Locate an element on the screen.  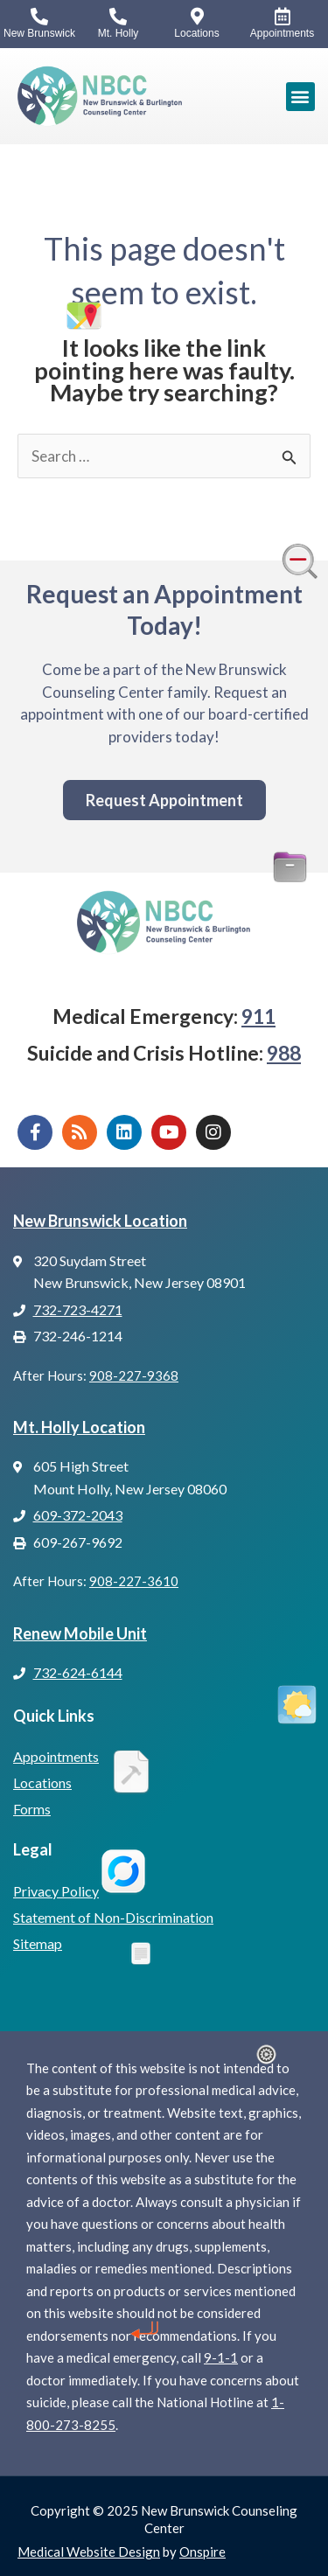
makefile document used for build automation is located at coordinates (131, 1772).